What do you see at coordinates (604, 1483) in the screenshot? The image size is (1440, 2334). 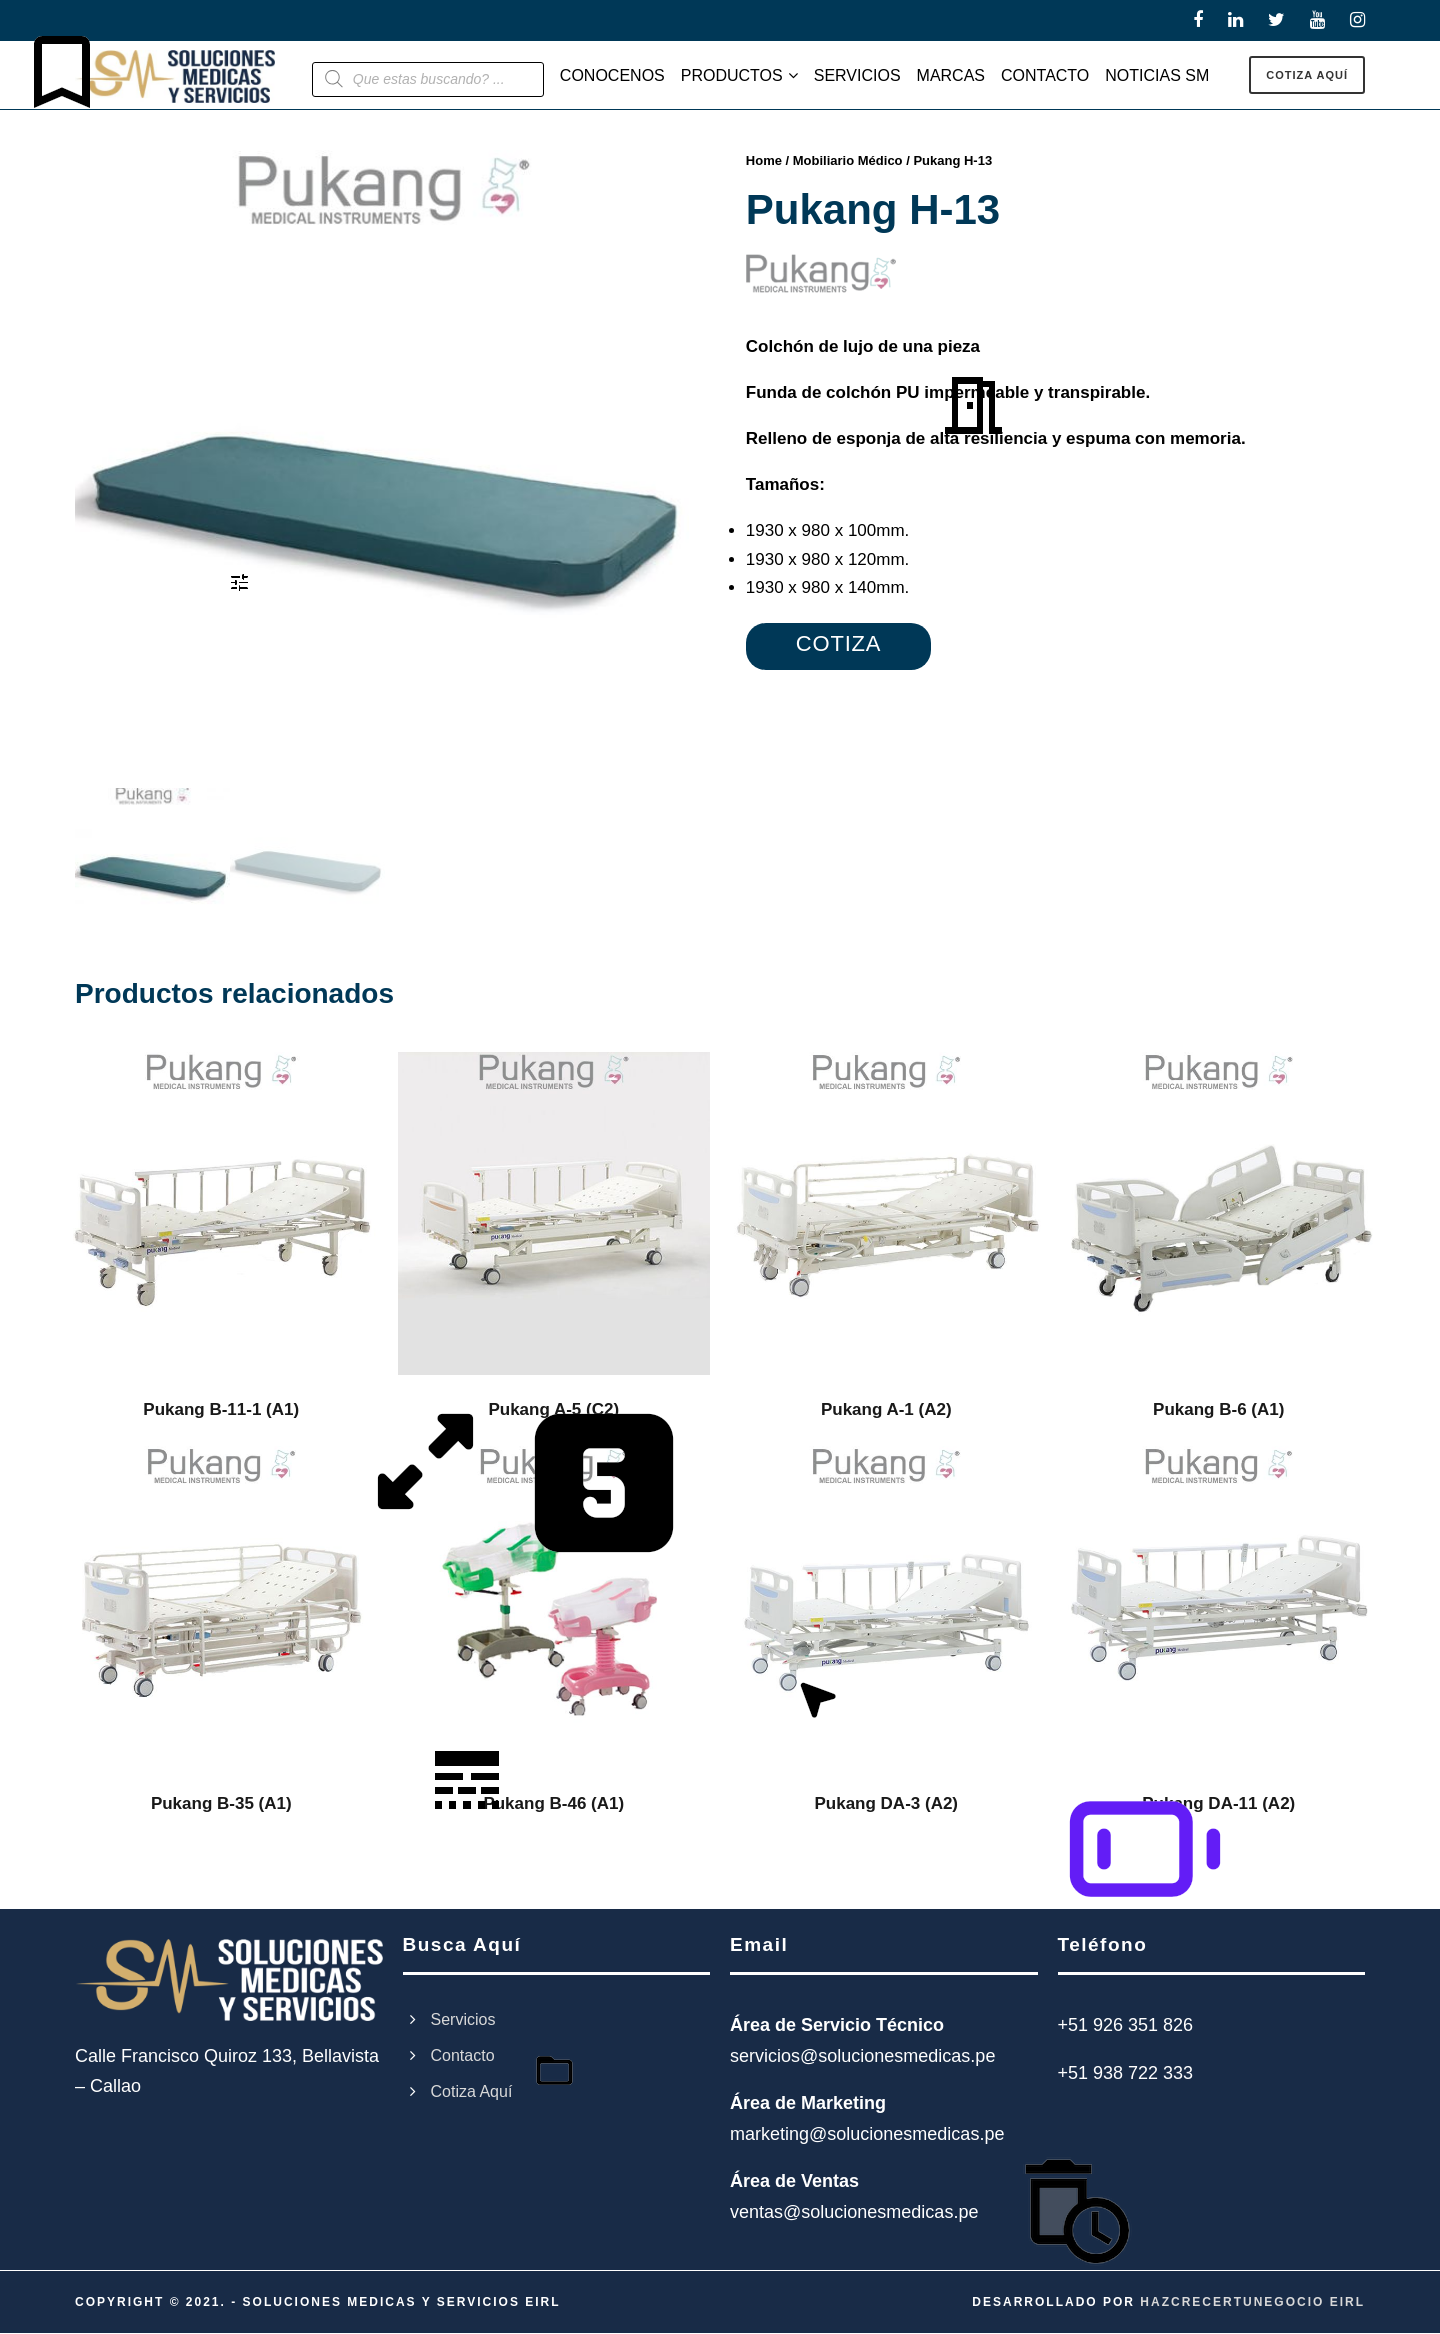 I see `indicates step 5 in a numbered sequence` at bounding box center [604, 1483].